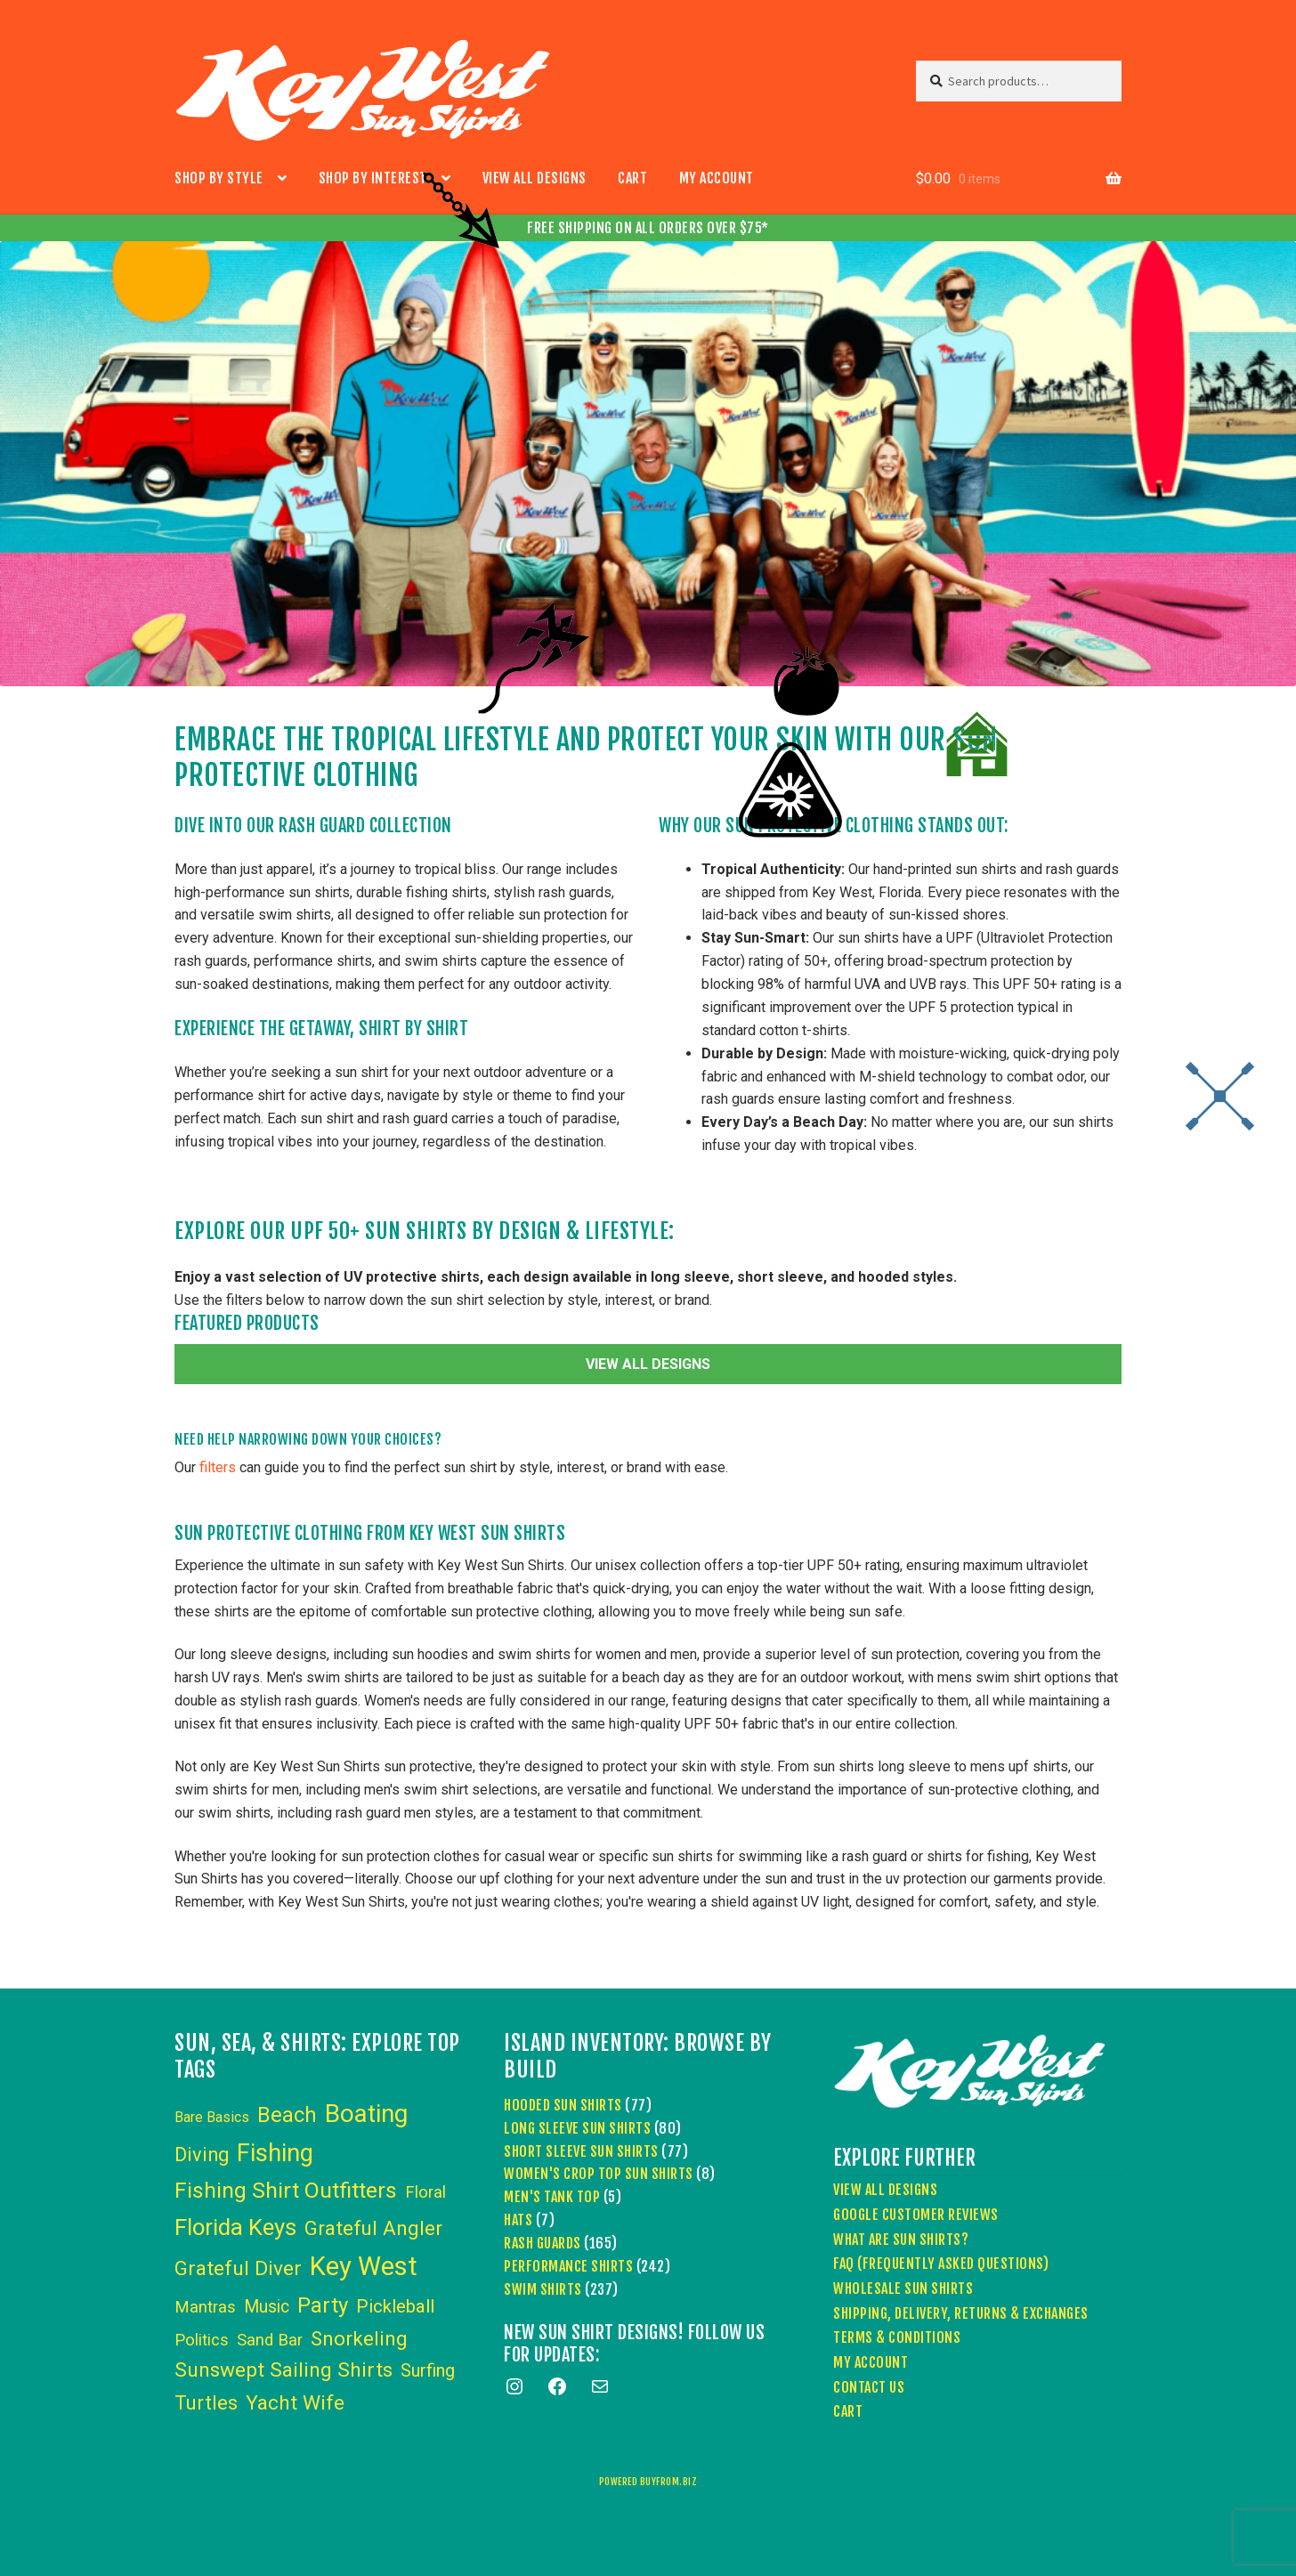  What do you see at coordinates (790, 793) in the screenshot?
I see `laser hazard warning indicator` at bounding box center [790, 793].